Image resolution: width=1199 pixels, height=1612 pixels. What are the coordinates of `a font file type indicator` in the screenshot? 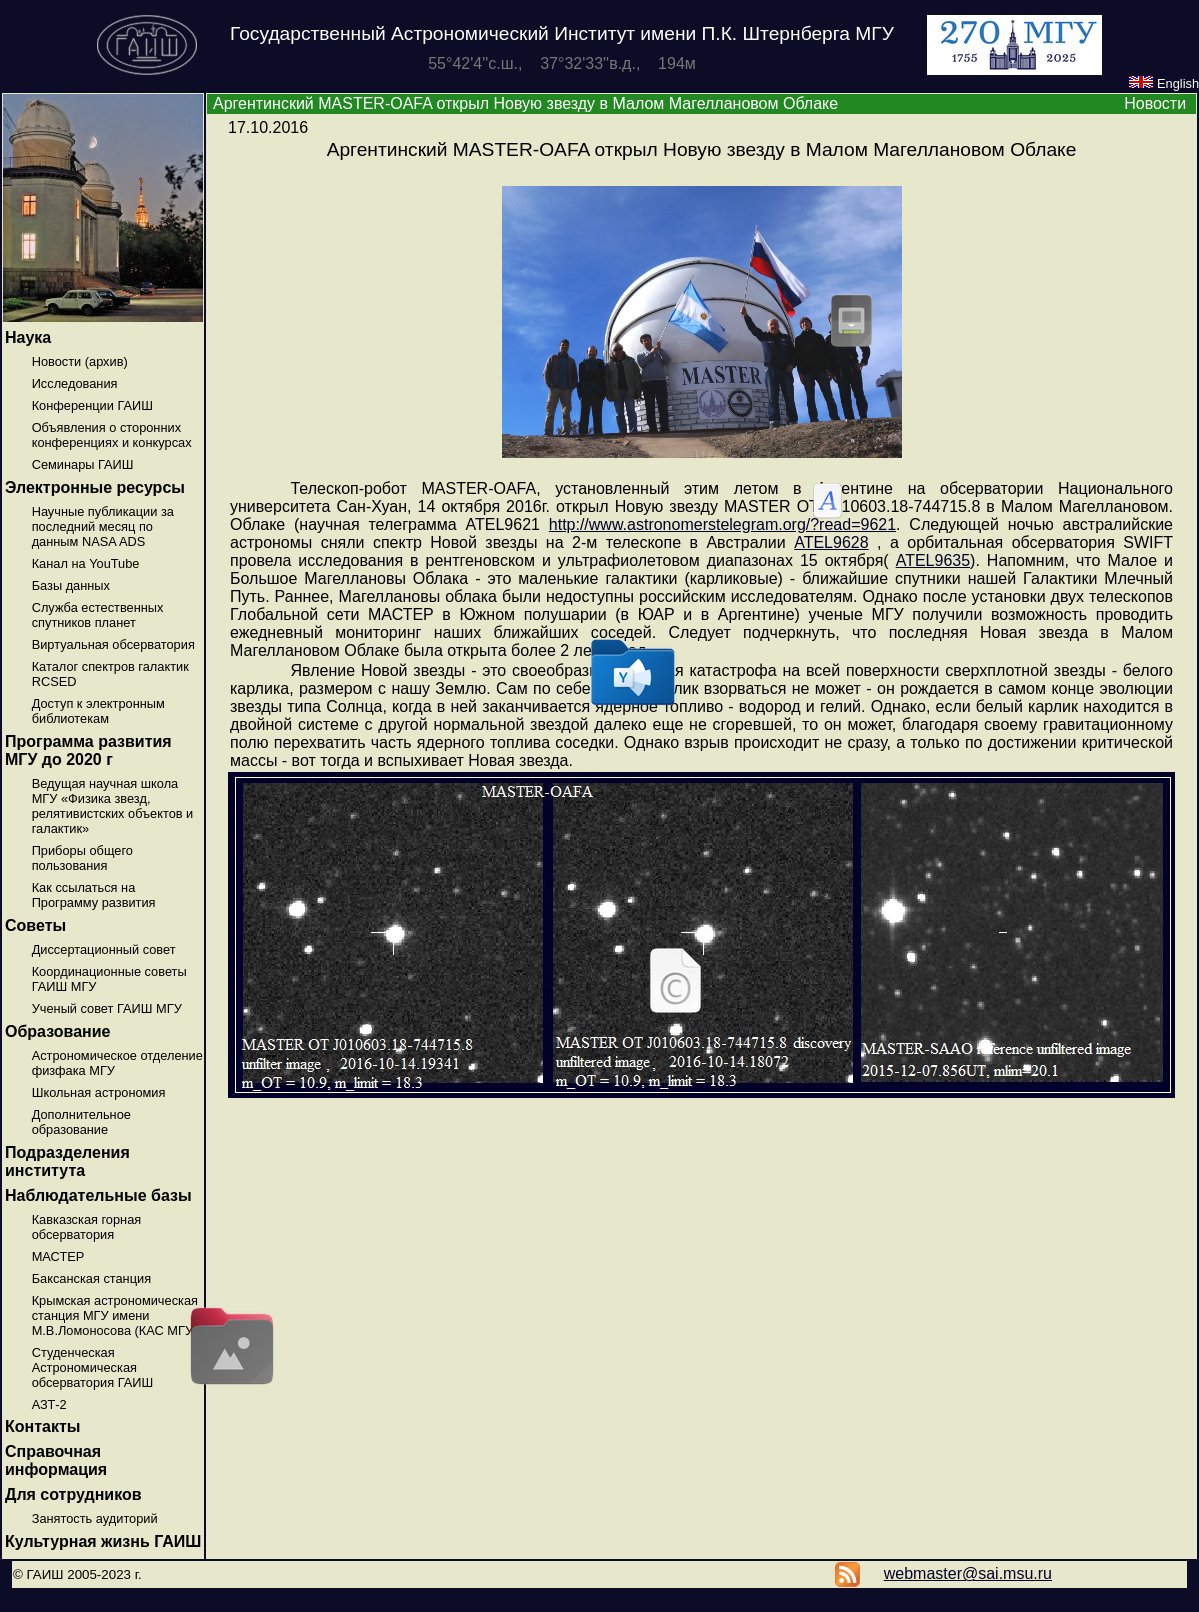 It's located at (827, 500).